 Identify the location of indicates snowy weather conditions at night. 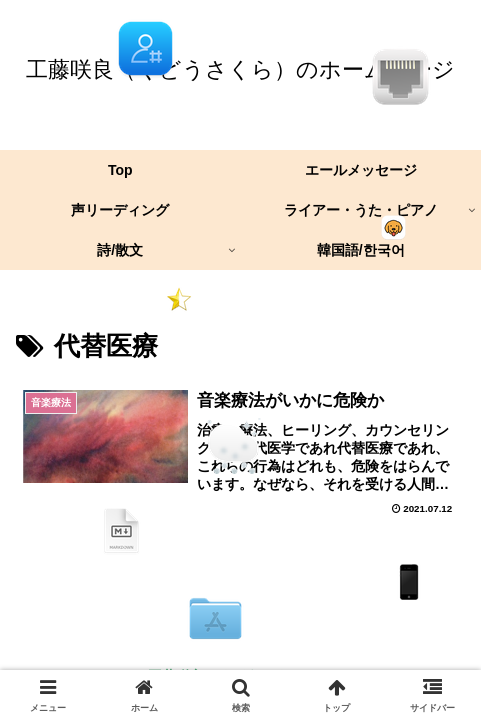
(234, 446).